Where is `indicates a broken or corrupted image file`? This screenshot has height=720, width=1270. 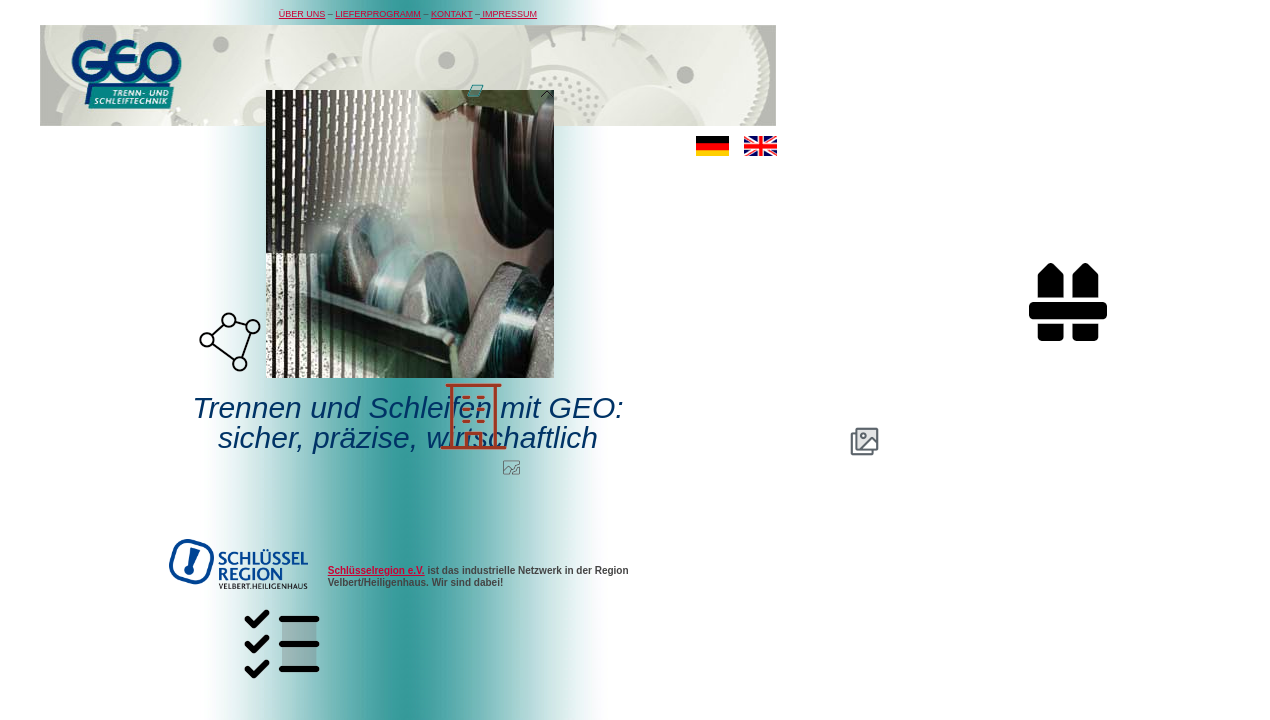 indicates a broken or corrupted image file is located at coordinates (511, 467).